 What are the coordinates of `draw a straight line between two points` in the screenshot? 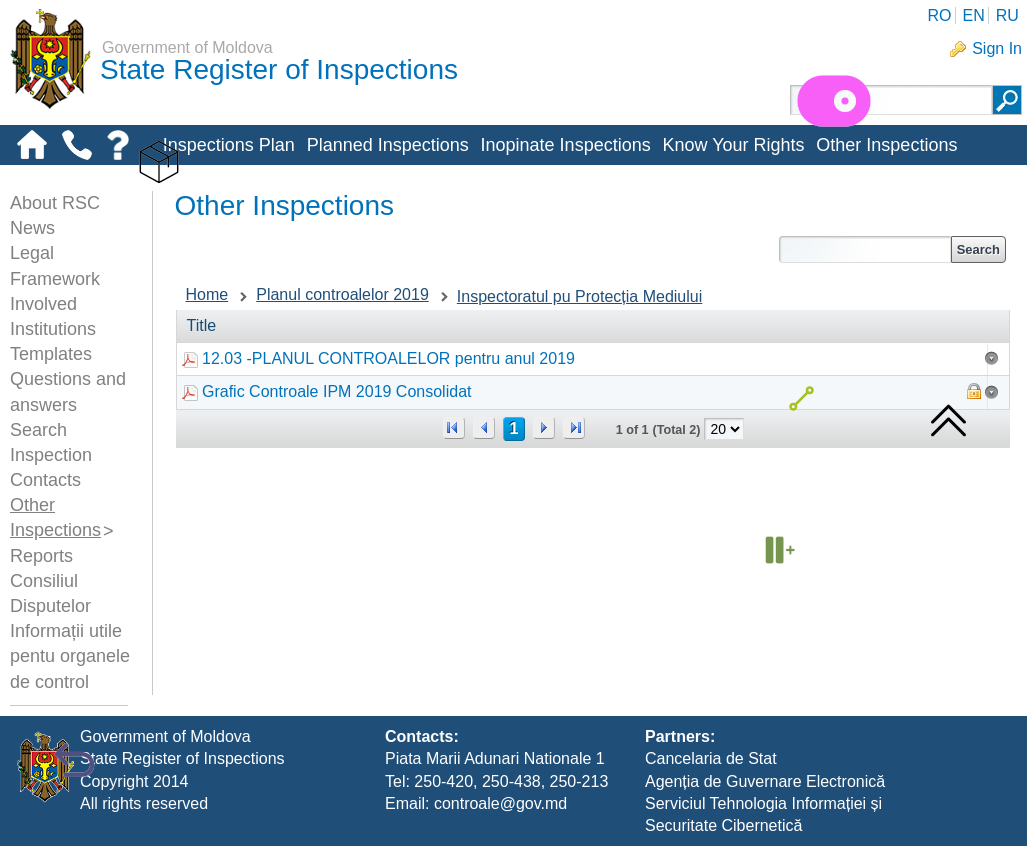 It's located at (801, 398).